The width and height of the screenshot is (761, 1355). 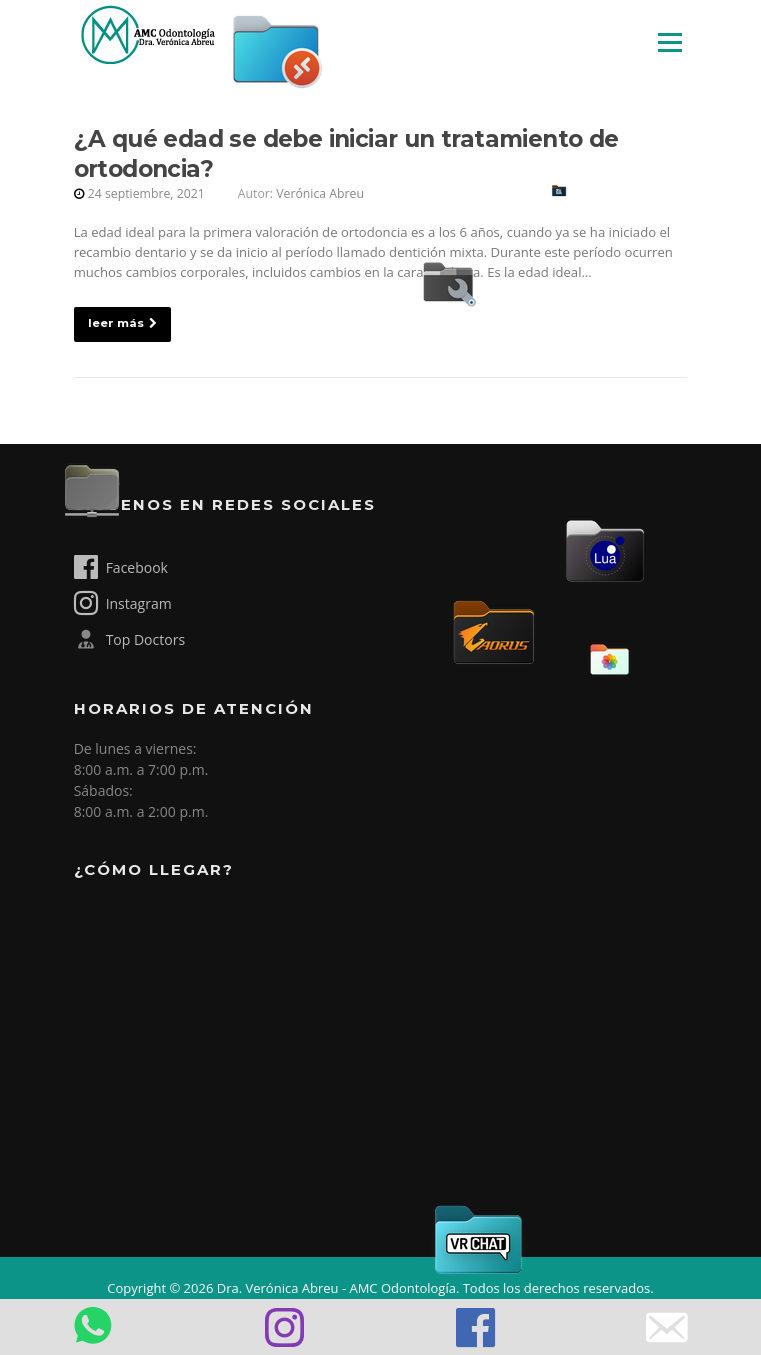 I want to click on folder containing lua scripts or projects, so click(x=605, y=553).